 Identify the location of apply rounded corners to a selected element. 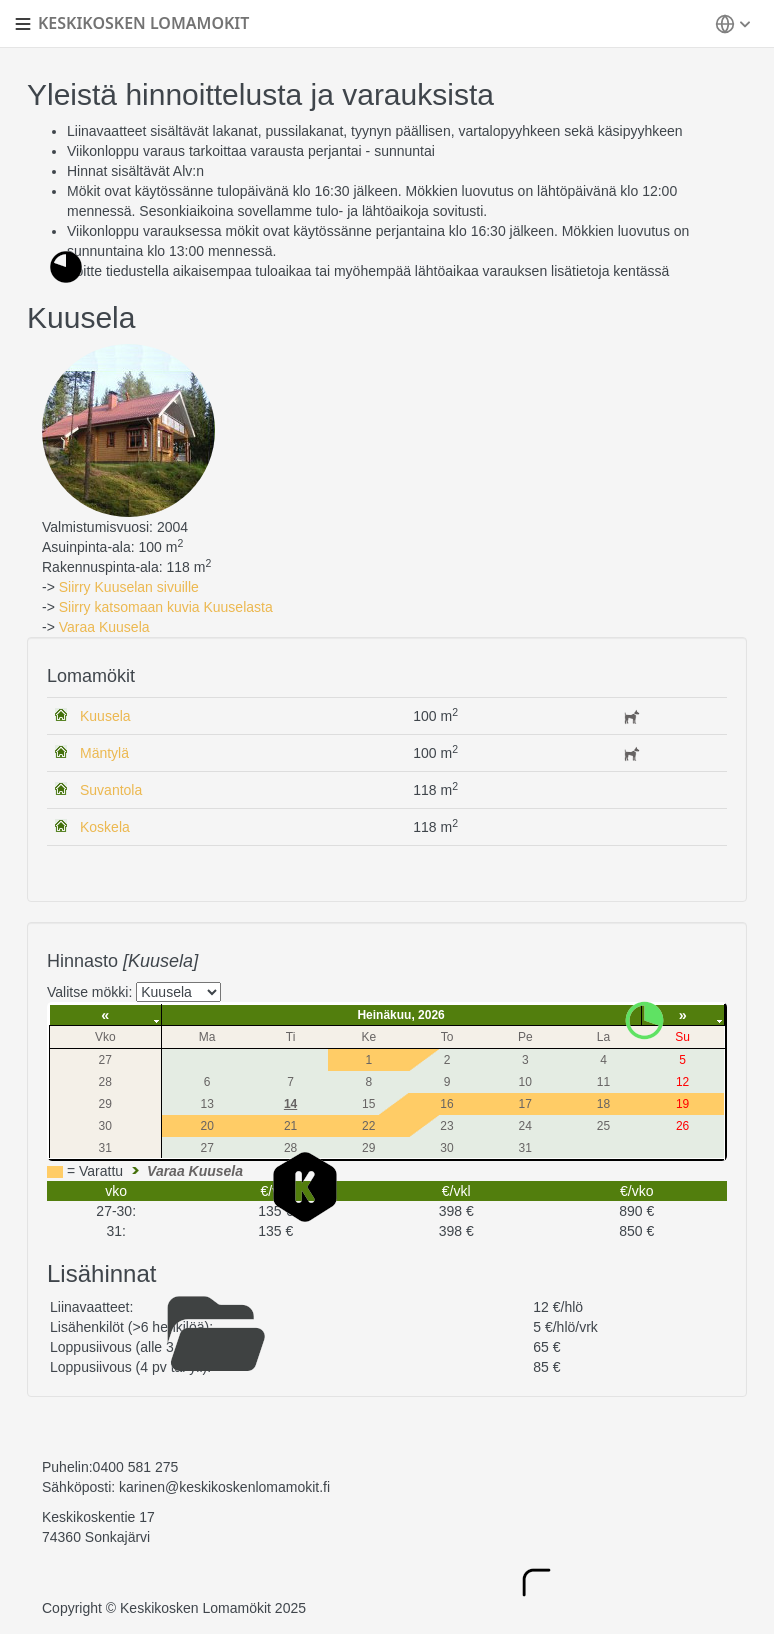
(536, 1582).